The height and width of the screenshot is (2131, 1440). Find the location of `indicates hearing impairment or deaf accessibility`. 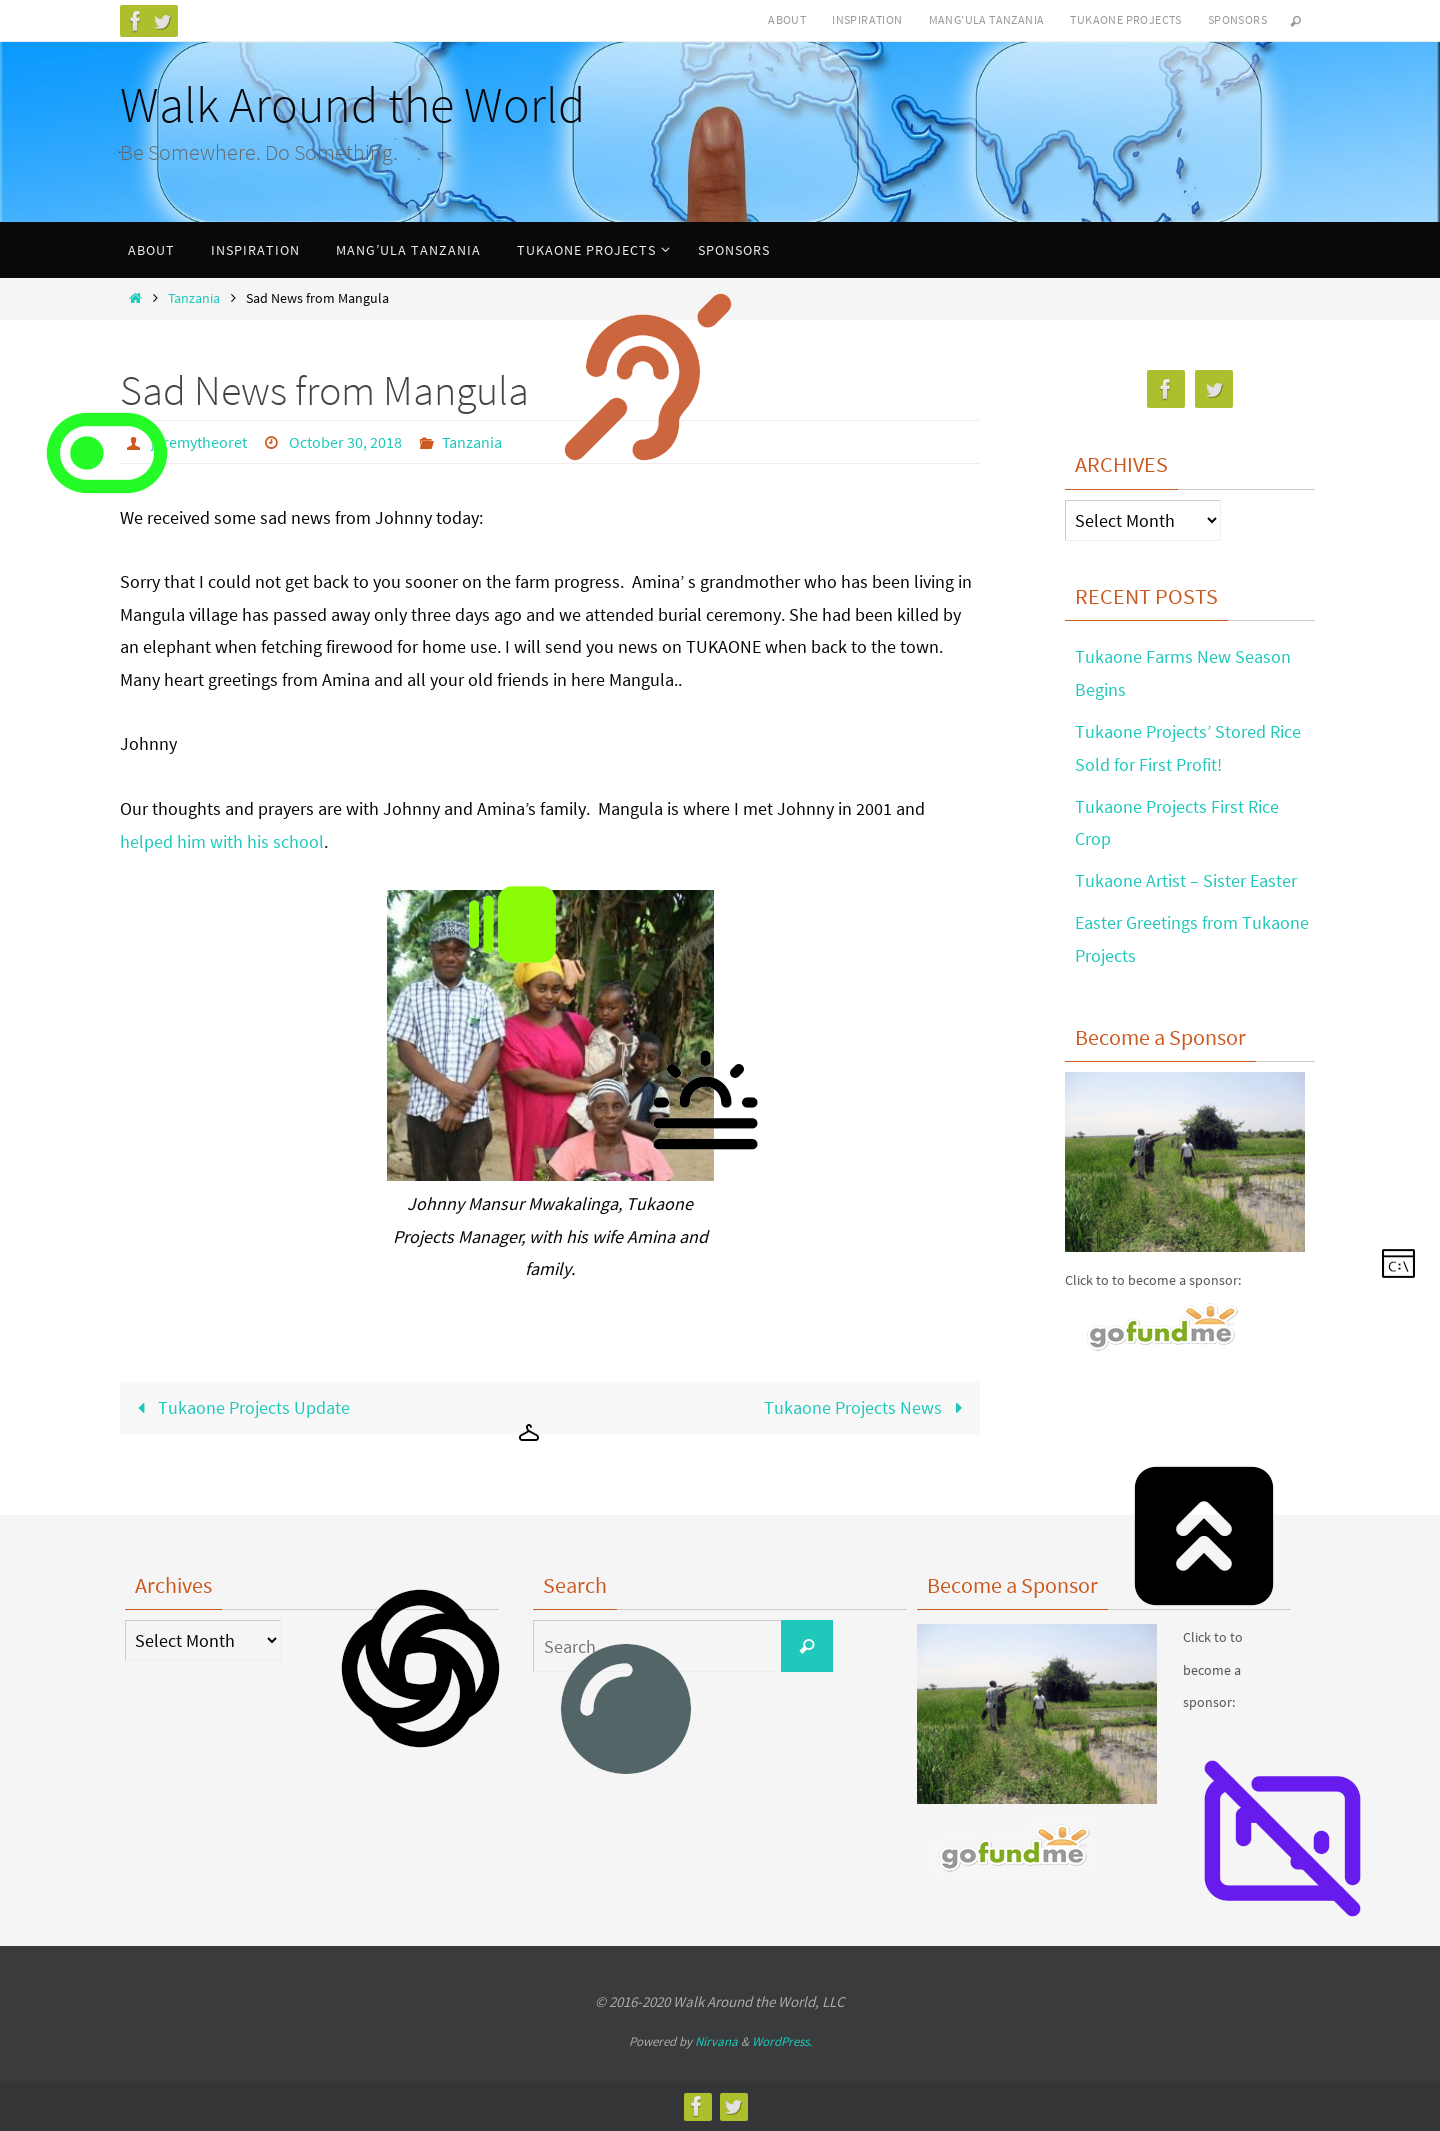

indicates hearing impairment or deaf accessibility is located at coordinates (648, 377).